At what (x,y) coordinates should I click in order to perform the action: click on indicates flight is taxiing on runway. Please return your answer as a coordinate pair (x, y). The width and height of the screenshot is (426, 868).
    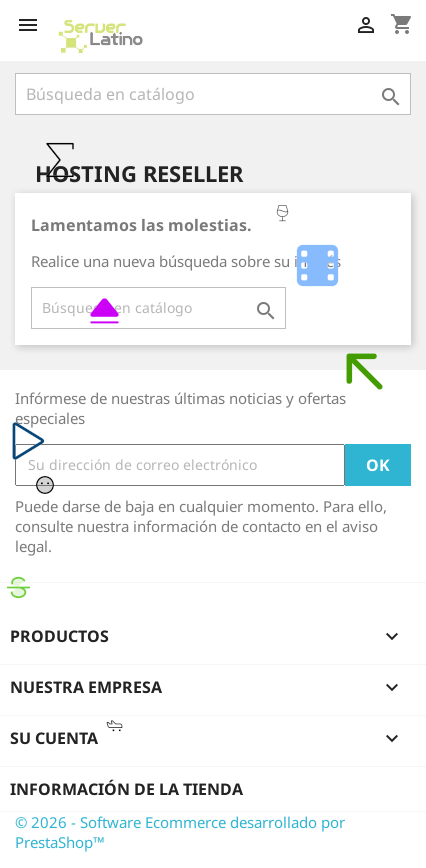
    Looking at the image, I should click on (114, 725).